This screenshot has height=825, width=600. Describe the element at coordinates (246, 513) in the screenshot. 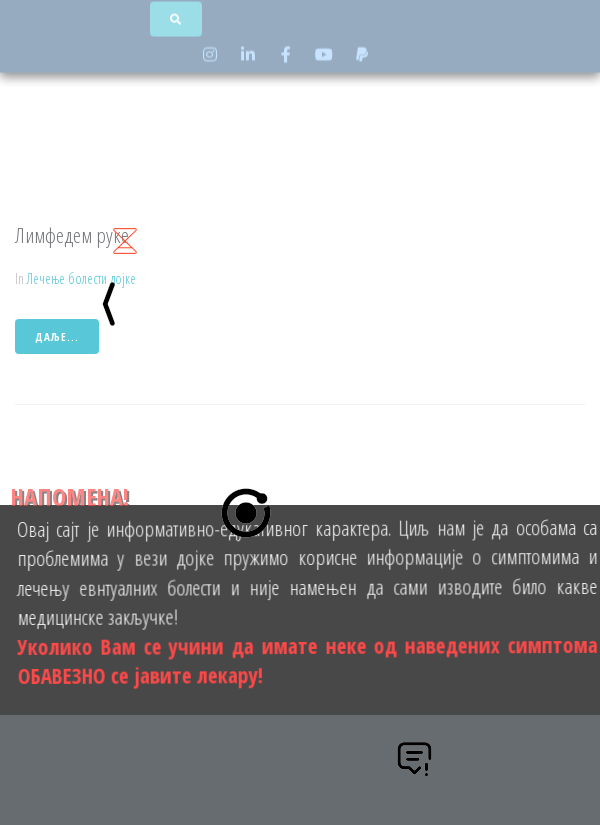

I see `ionic framework logo` at that location.